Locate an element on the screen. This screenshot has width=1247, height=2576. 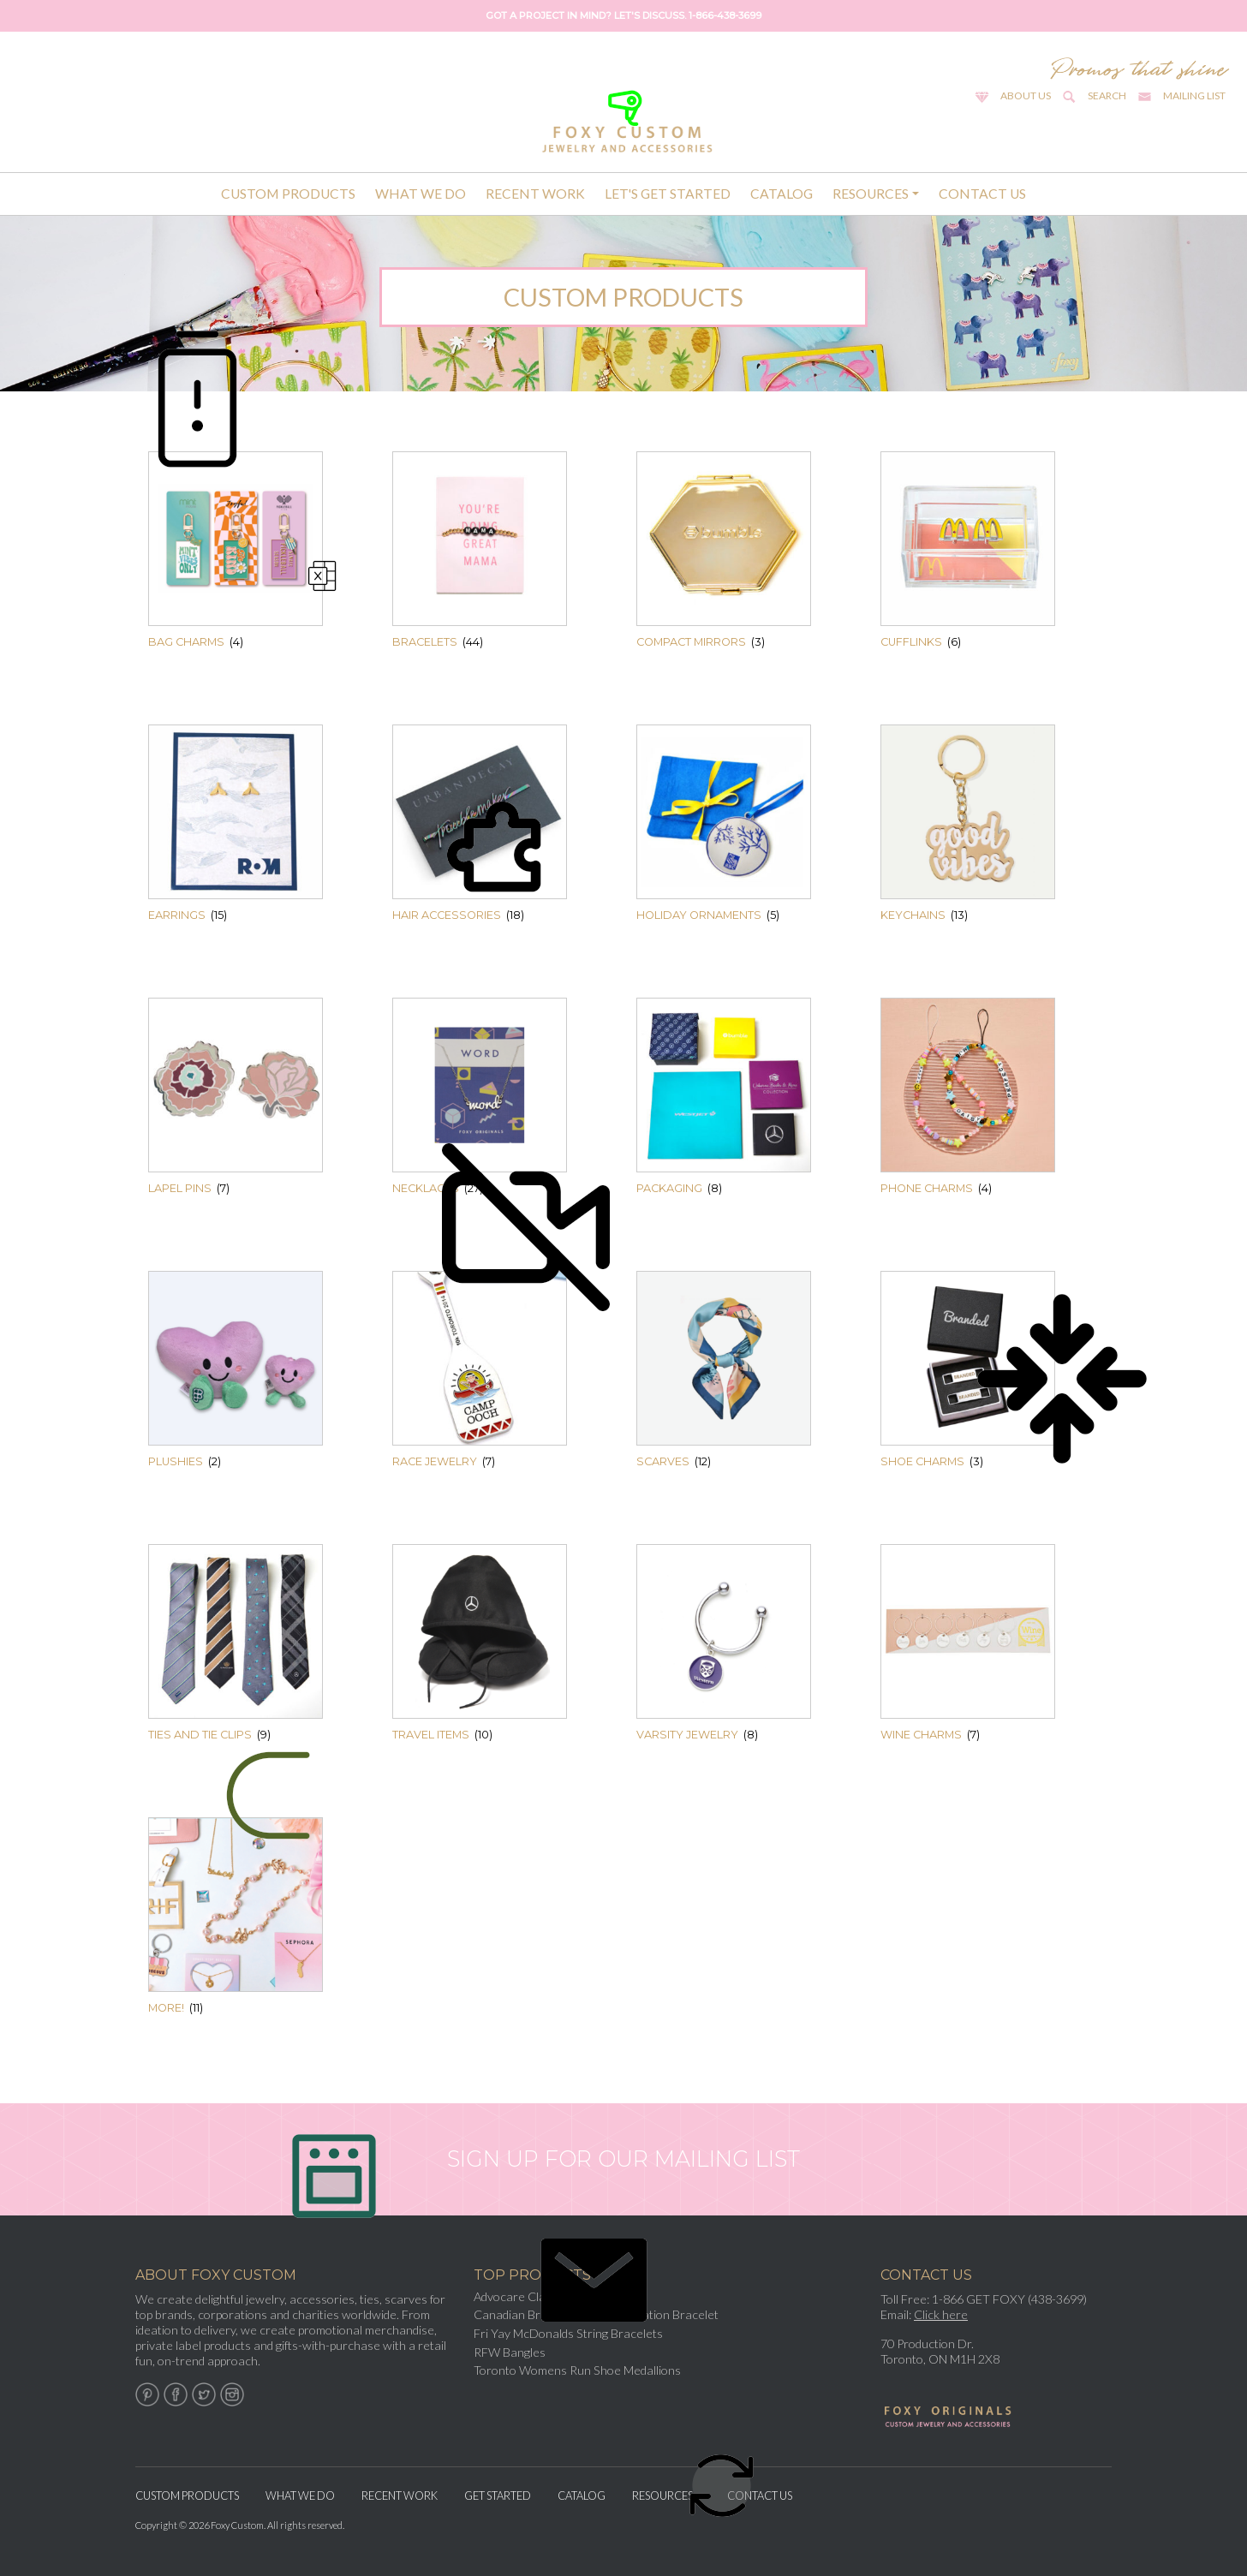
open your email inbox is located at coordinates (594, 2280).